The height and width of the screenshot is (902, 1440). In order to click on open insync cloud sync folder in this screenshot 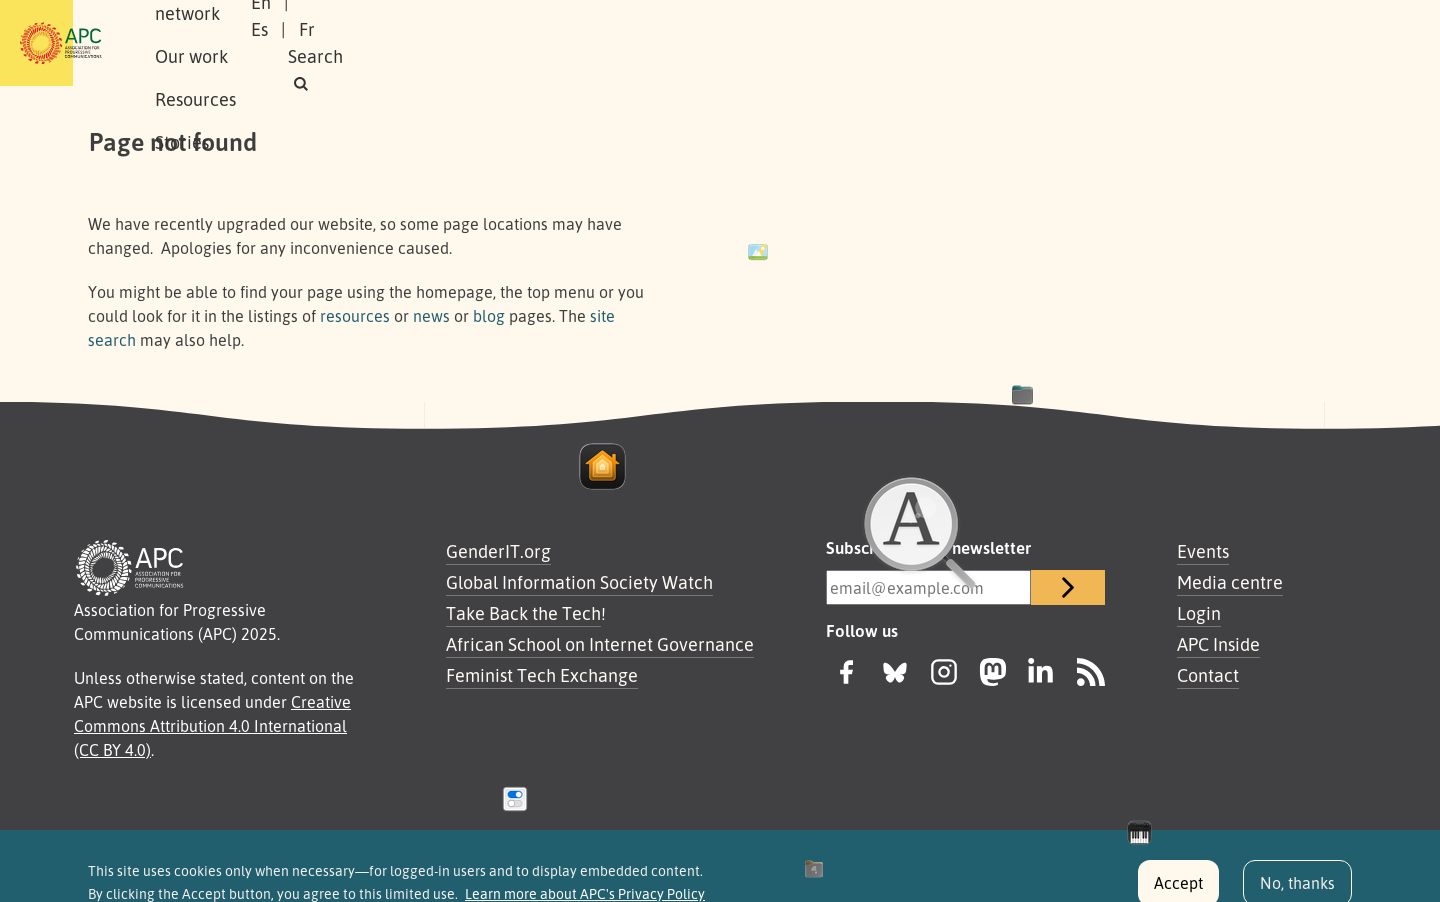, I will do `click(814, 869)`.